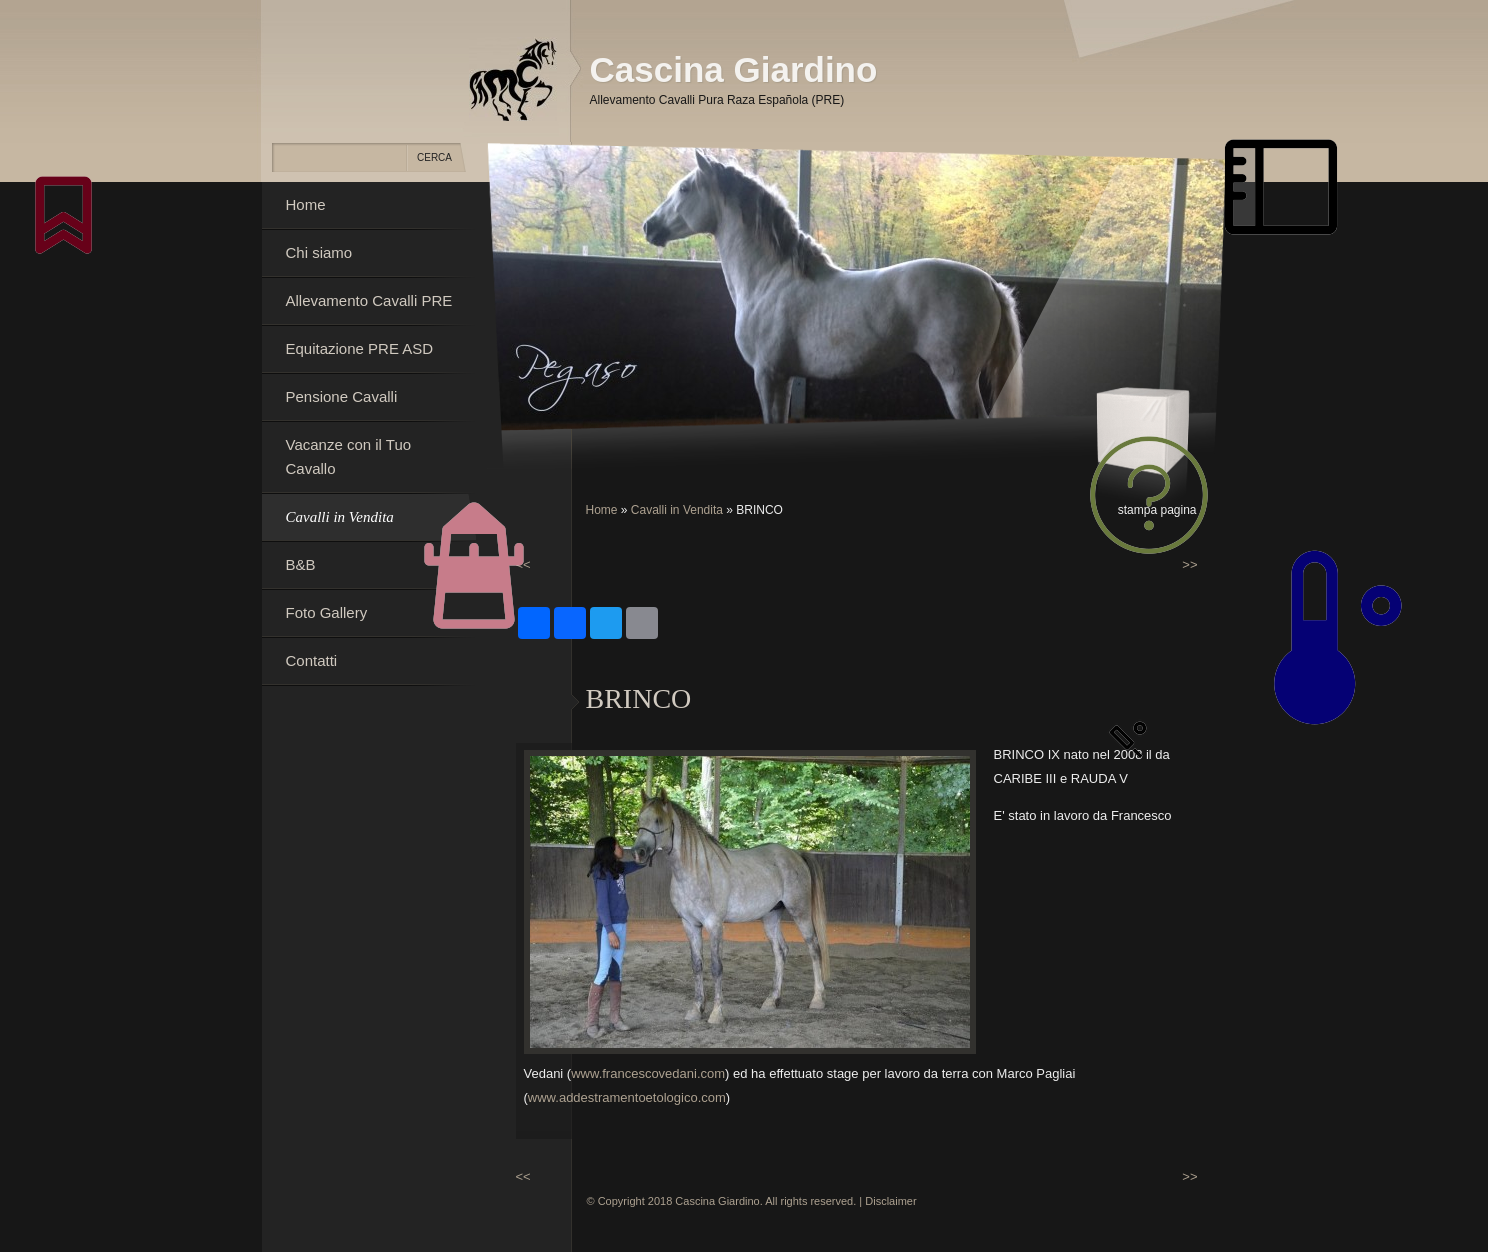  What do you see at coordinates (1149, 495) in the screenshot?
I see `access help or support` at bounding box center [1149, 495].